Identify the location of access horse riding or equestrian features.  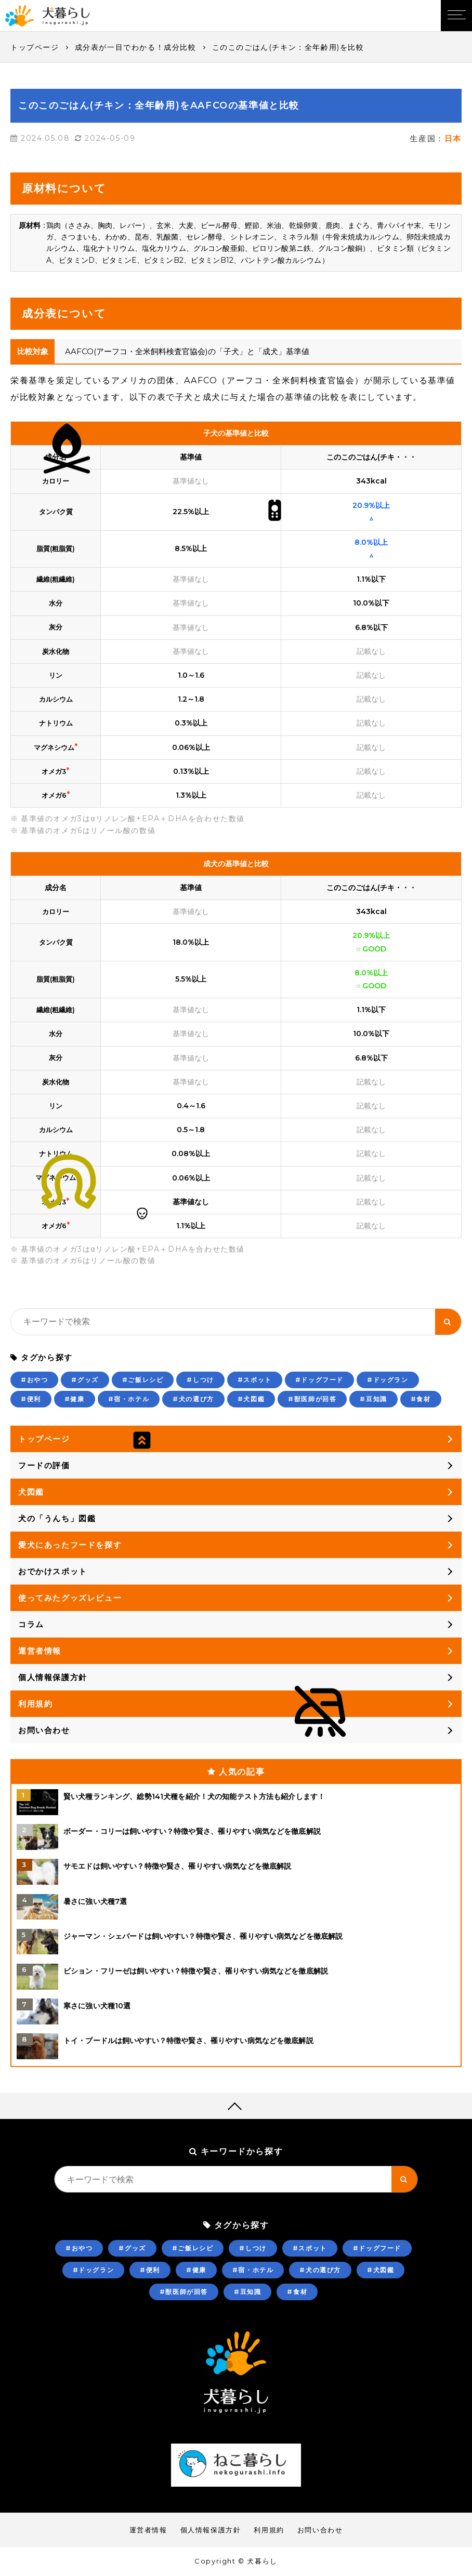
(69, 1182).